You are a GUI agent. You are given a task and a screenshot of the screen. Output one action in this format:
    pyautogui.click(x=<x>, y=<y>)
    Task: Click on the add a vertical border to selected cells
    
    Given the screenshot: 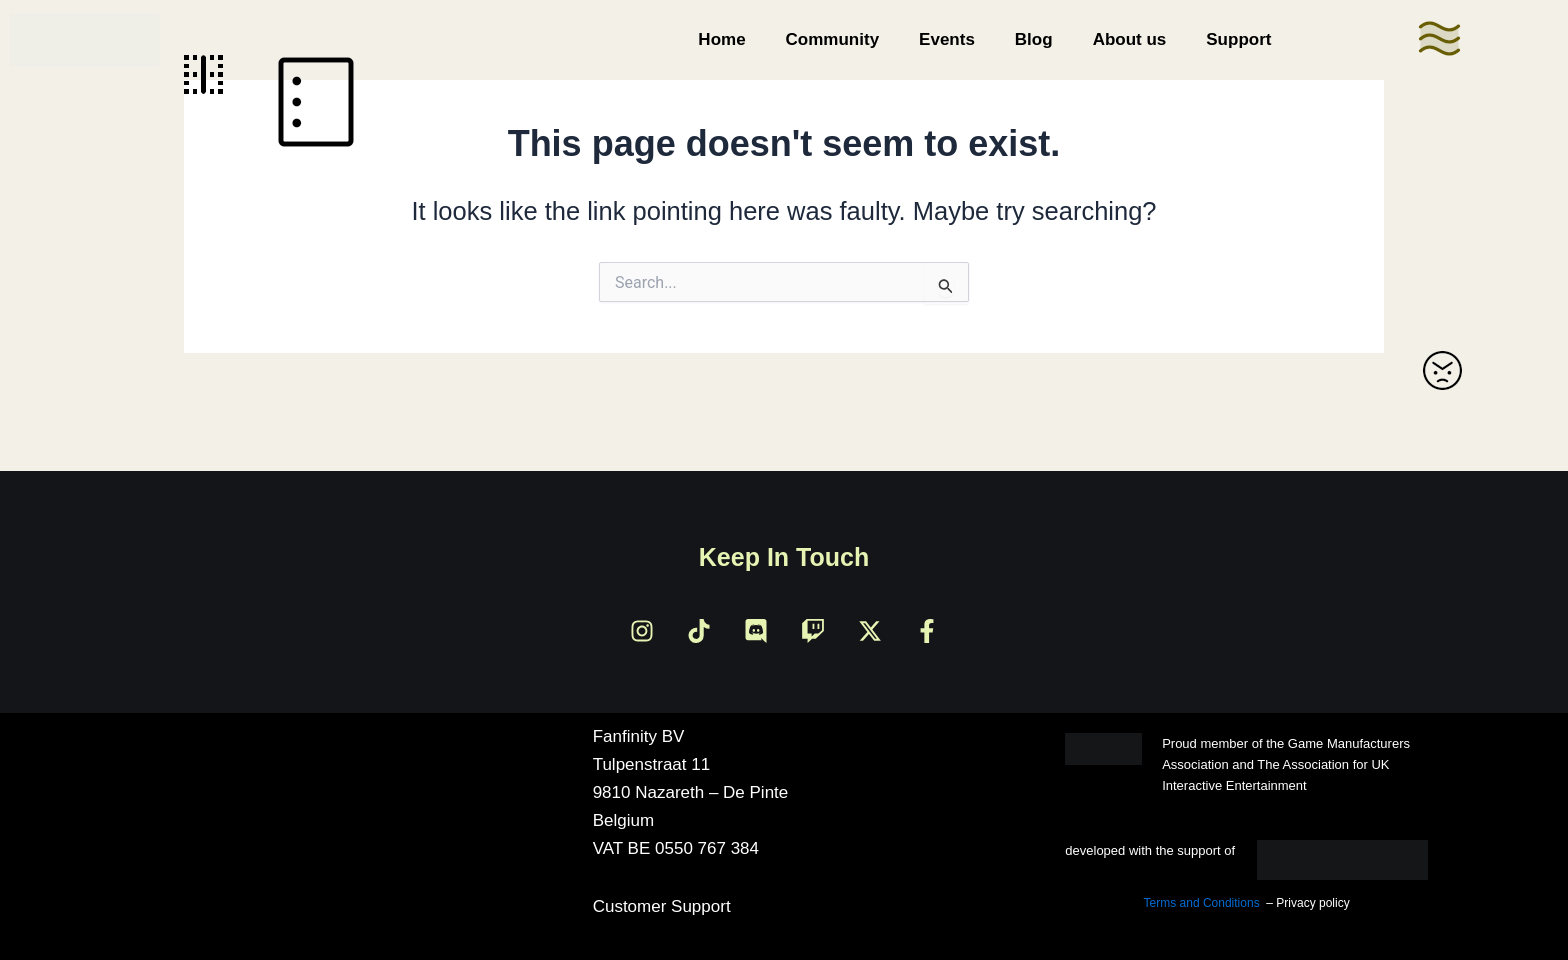 What is the action you would take?
    pyautogui.click(x=203, y=74)
    